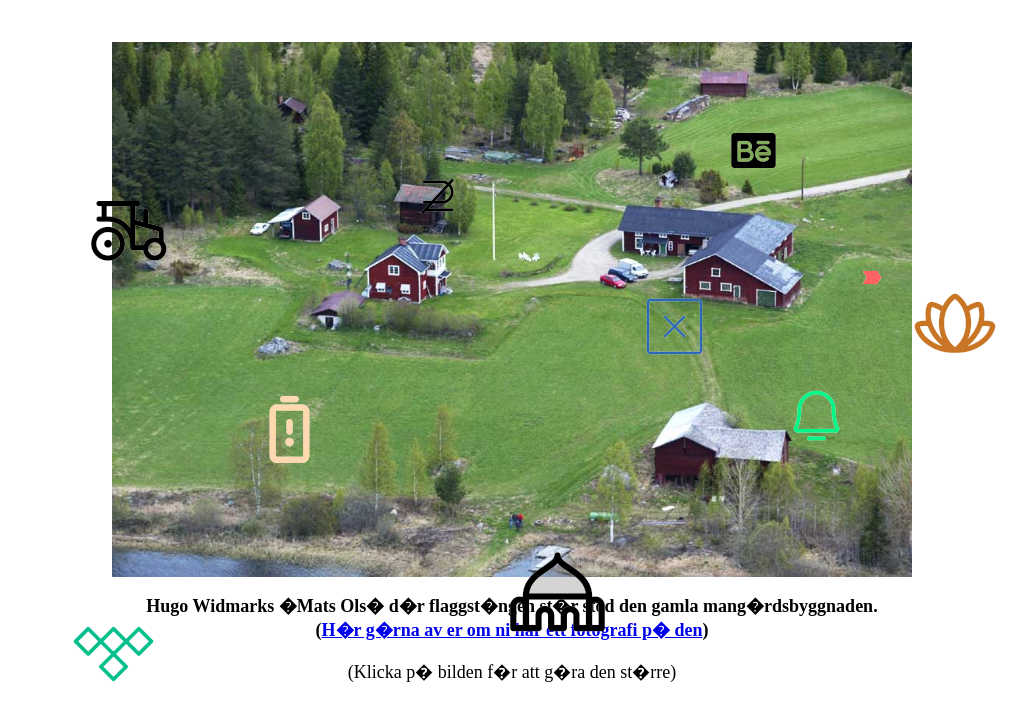 The width and height of the screenshot is (1024, 720). Describe the element at coordinates (674, 326) in the screenshot. I see `close or dismiss a modal window` at that location.